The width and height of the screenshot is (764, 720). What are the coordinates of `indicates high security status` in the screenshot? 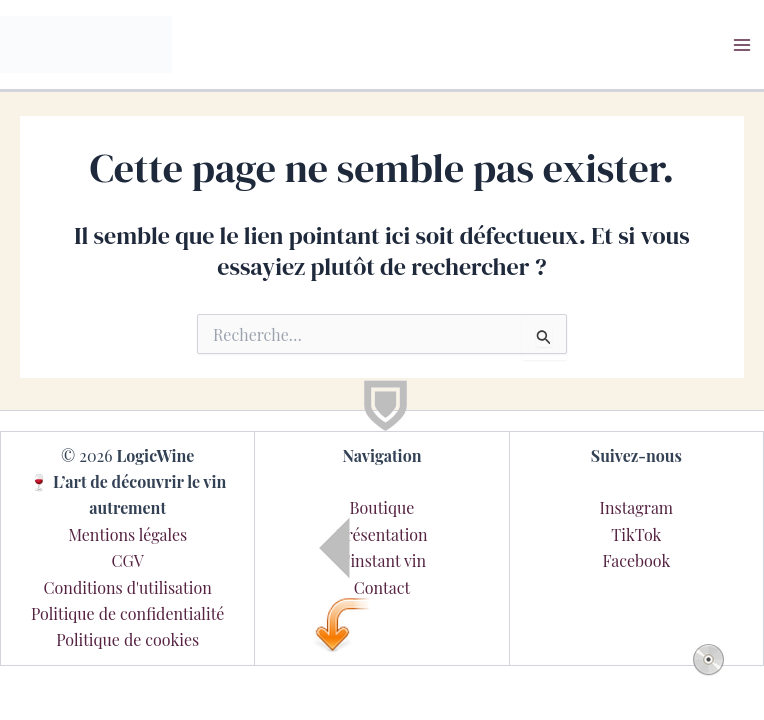 It's located at (385, 405).